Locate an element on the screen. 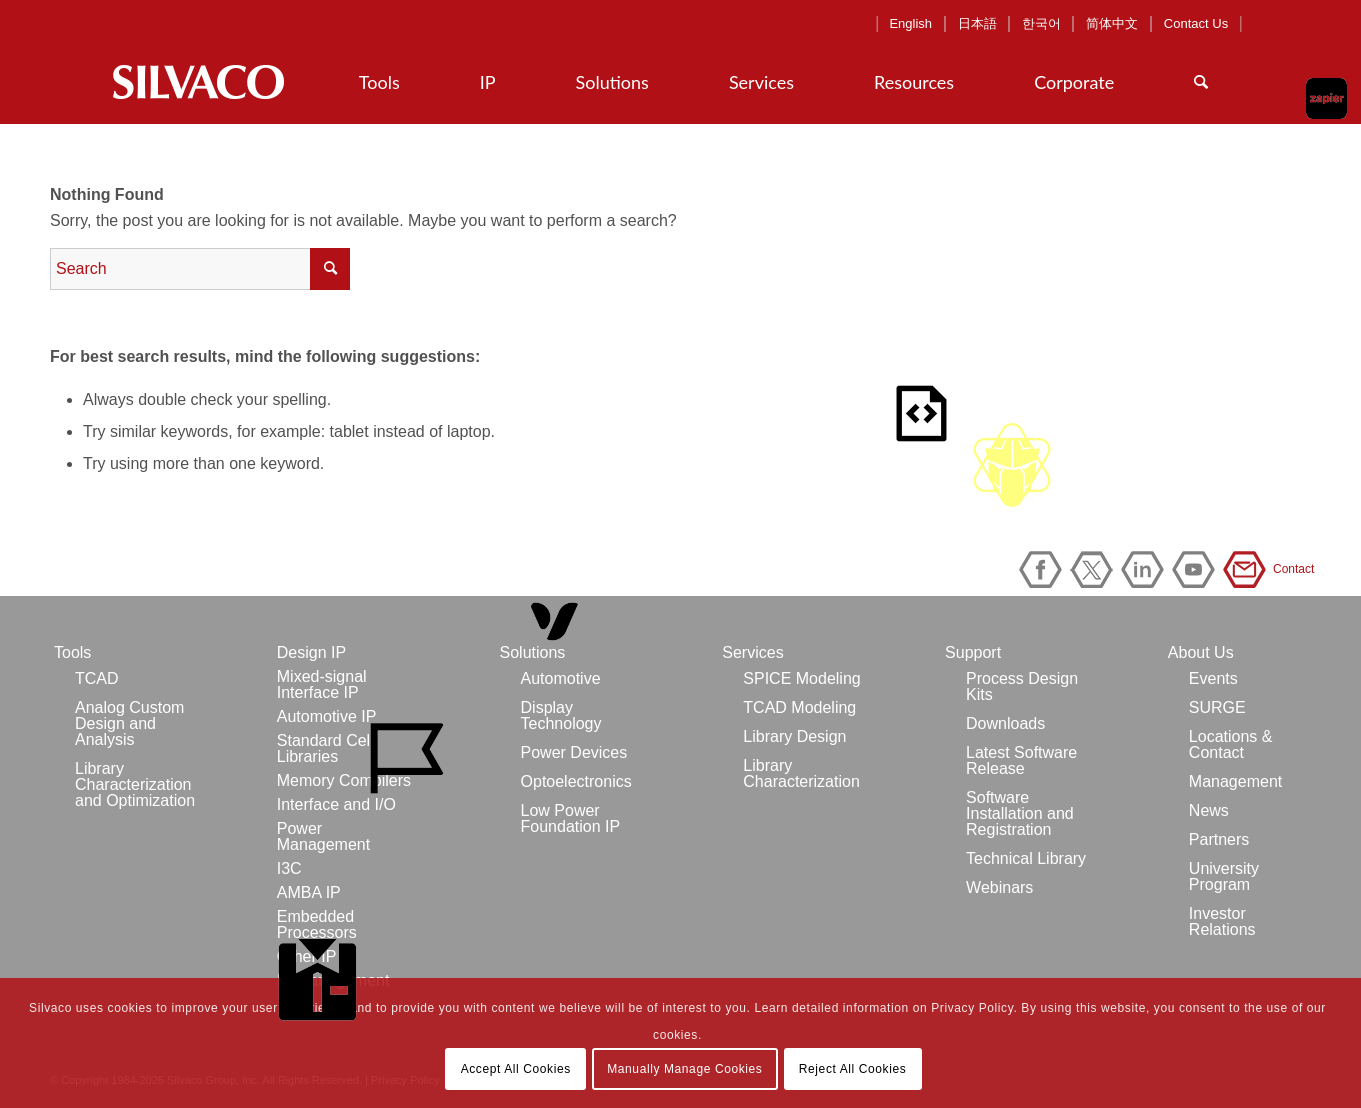 The height and width of the screenshot is (1108, 1361). view source code file is located at coordinates (921, 413).